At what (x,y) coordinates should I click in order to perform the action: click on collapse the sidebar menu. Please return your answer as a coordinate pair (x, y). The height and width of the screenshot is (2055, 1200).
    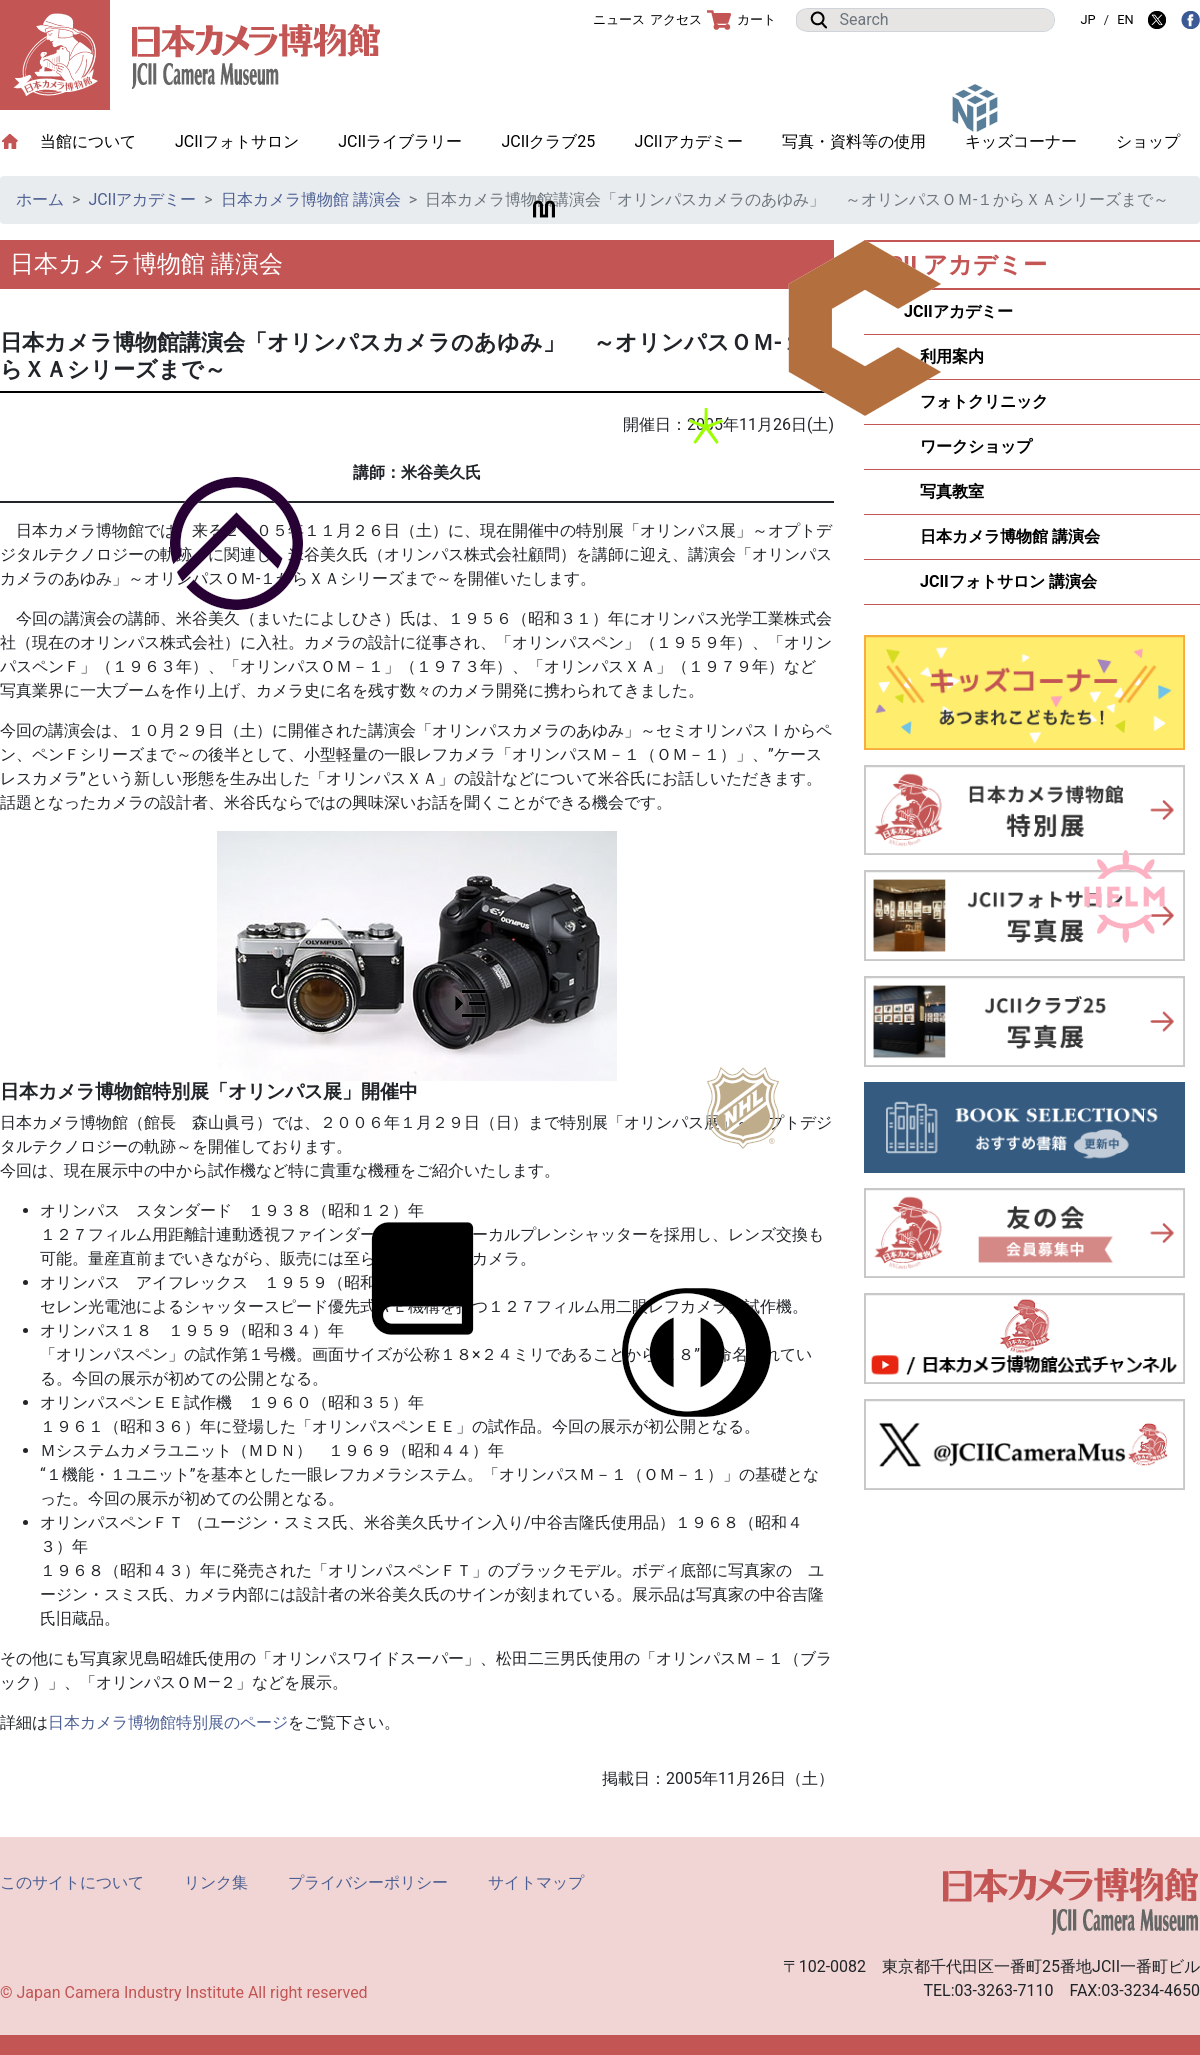
    Looking at the image, I should click on (470, 1003).